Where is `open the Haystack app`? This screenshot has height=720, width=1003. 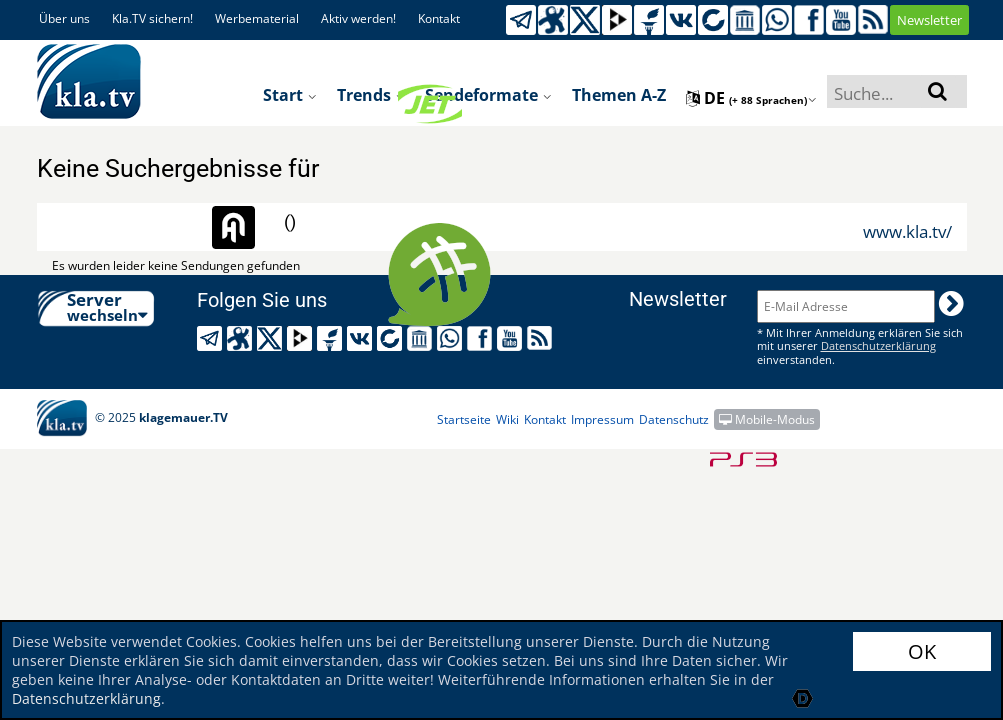
open the Haystack app is located at coordinates (233, 227).